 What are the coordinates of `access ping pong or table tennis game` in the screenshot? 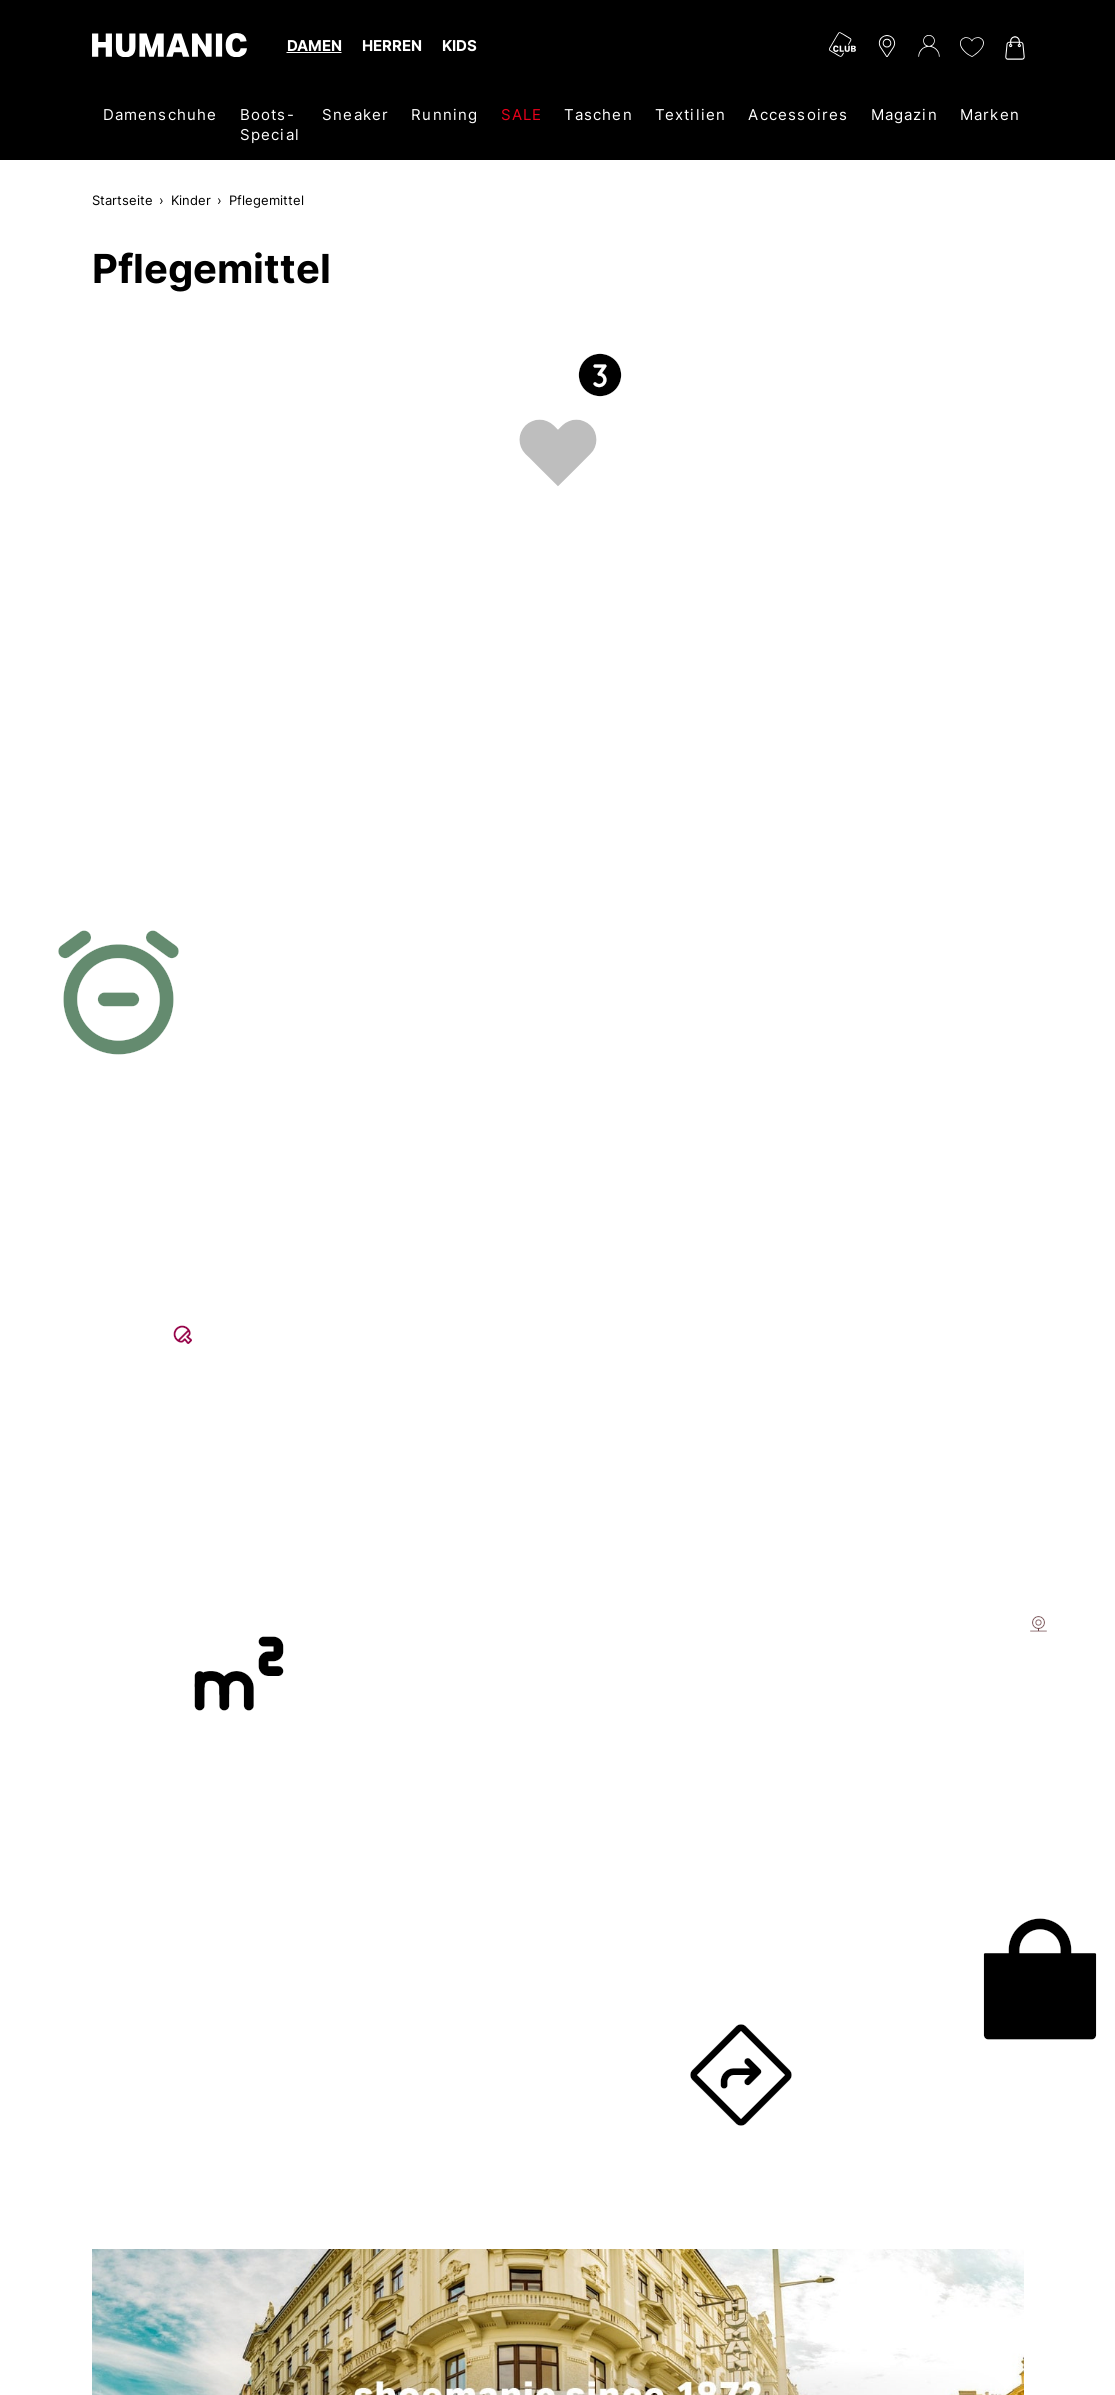 It's located at (182, 1334).